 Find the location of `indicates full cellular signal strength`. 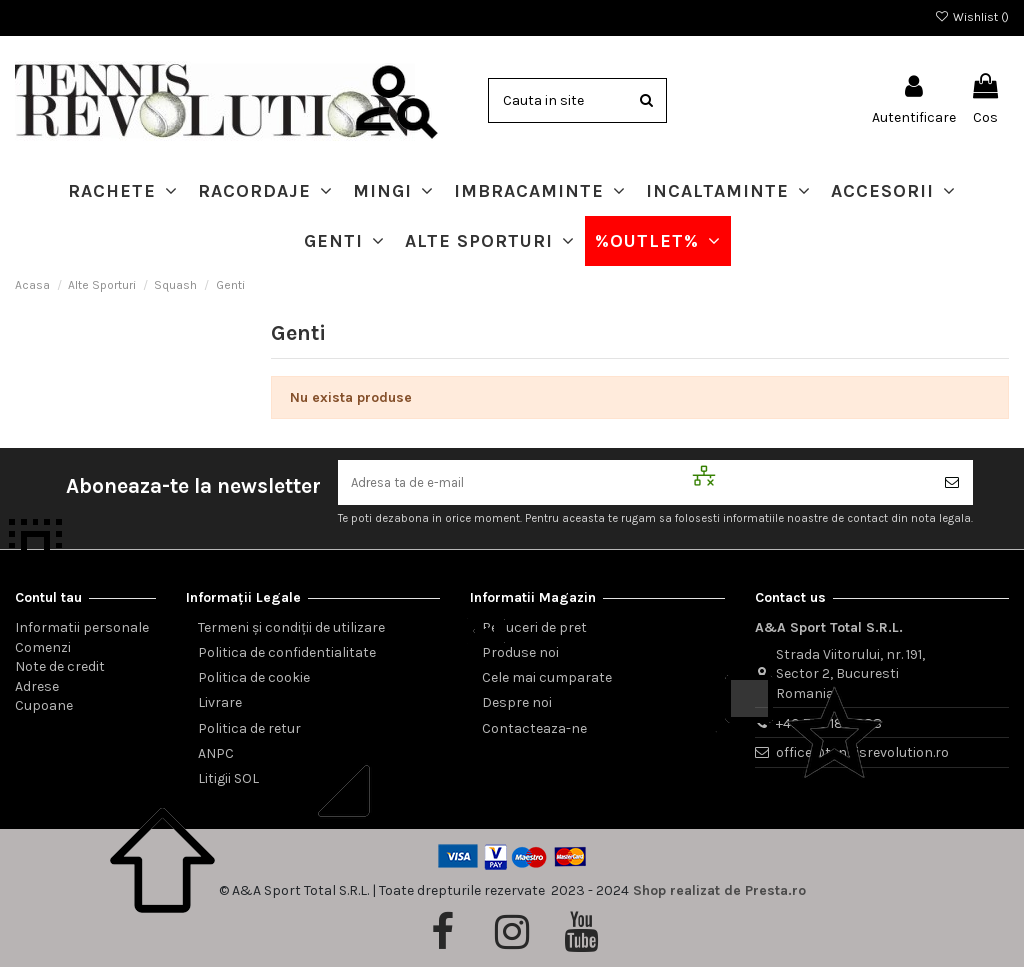

indicates full cellular signal strength is located at coordinates (342, 789).